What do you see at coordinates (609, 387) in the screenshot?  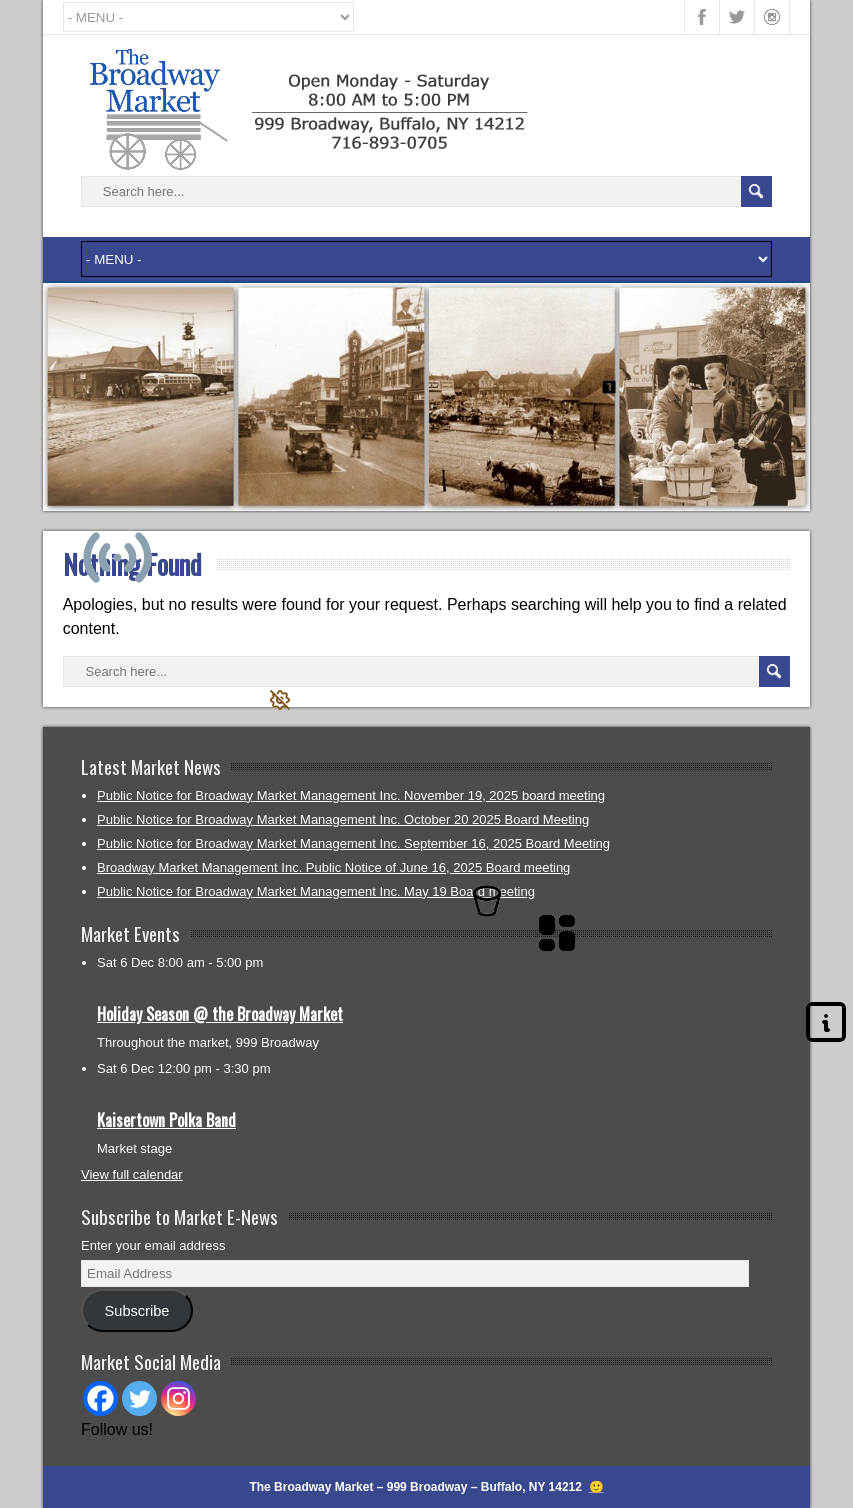 I see `indicates step one in a multi-step process` at bounding box center [609, 387].